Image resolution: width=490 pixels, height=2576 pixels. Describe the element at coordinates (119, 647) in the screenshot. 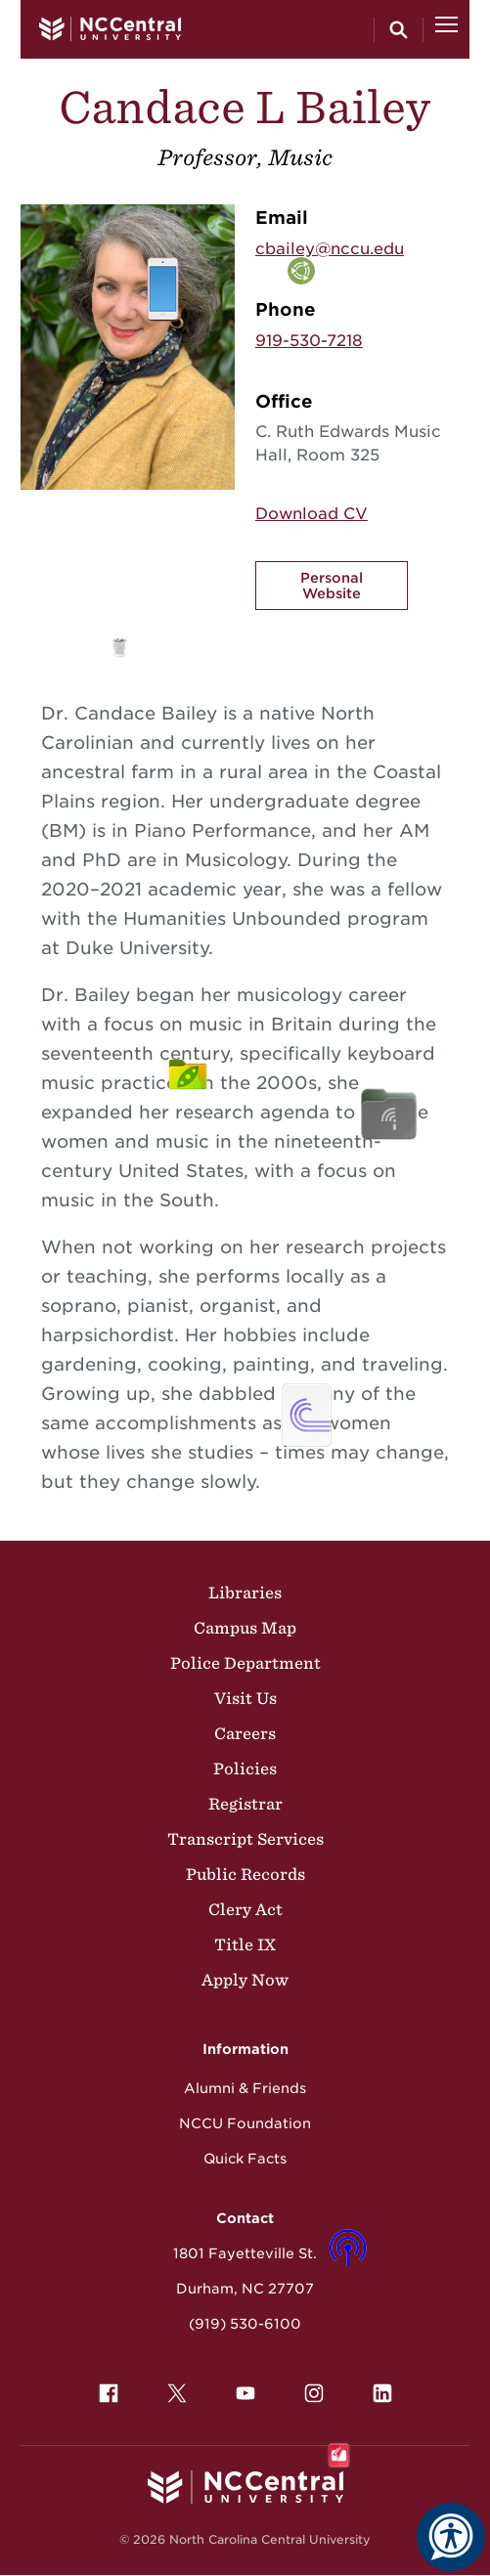

I see `manage trash storage and deleted files` at that location.